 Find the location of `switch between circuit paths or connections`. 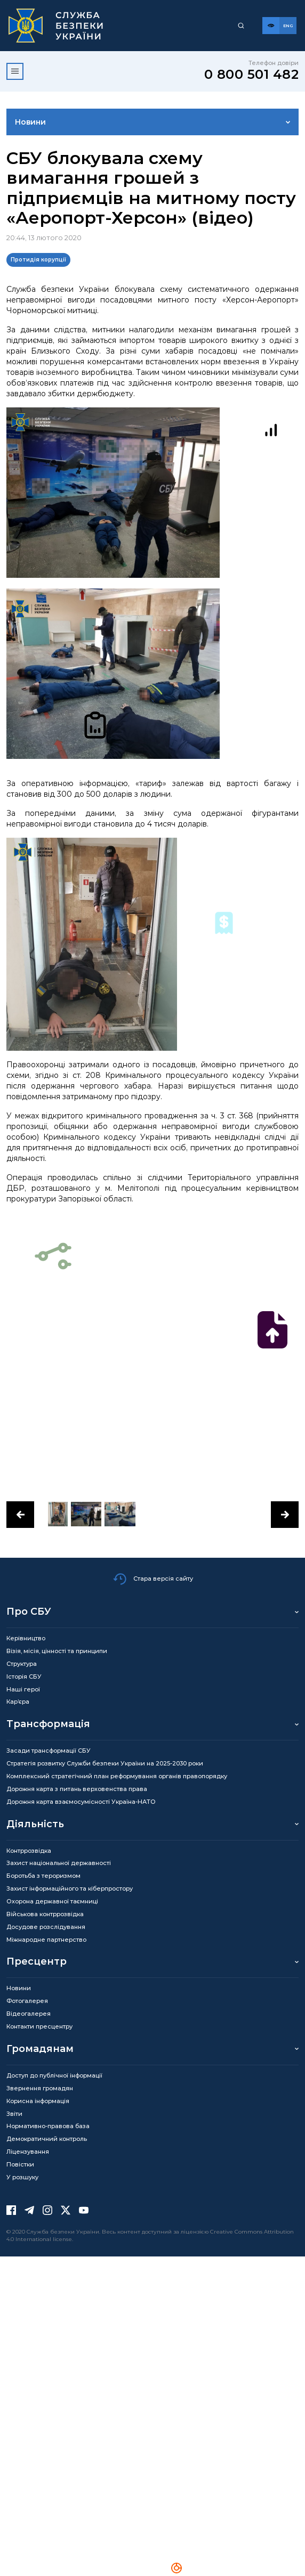

switch between circuit paths or connections is located at coordinates (53, 1256).